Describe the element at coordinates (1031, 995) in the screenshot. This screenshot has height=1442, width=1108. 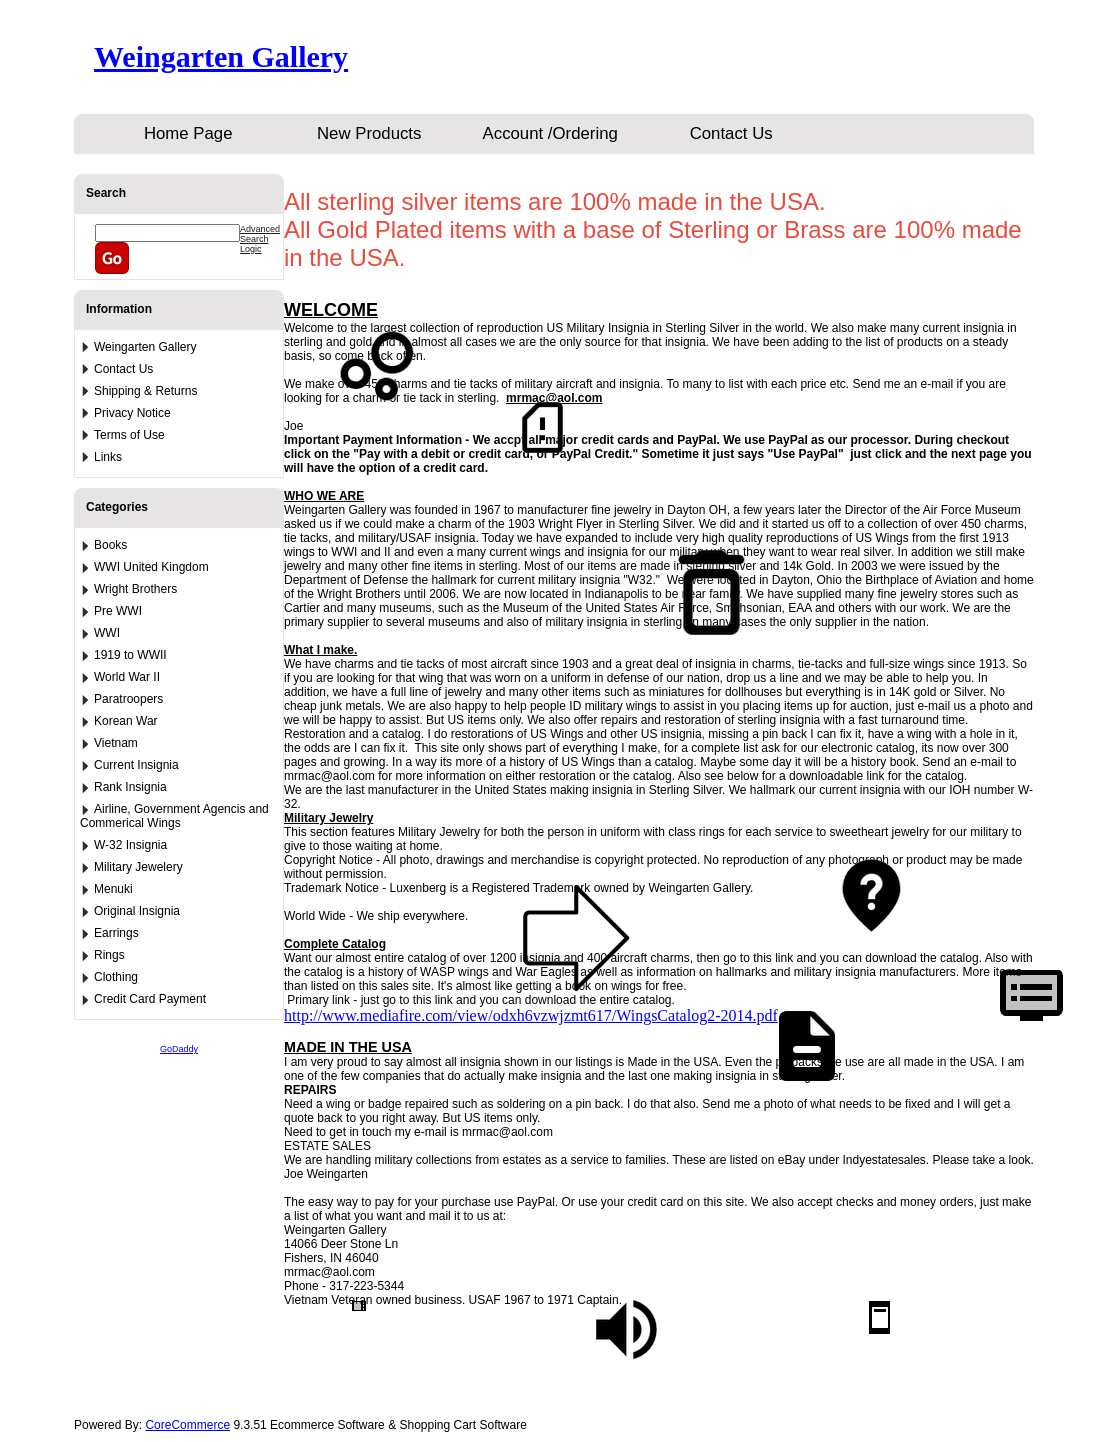
I see `access DVR or recorded content` at that location.